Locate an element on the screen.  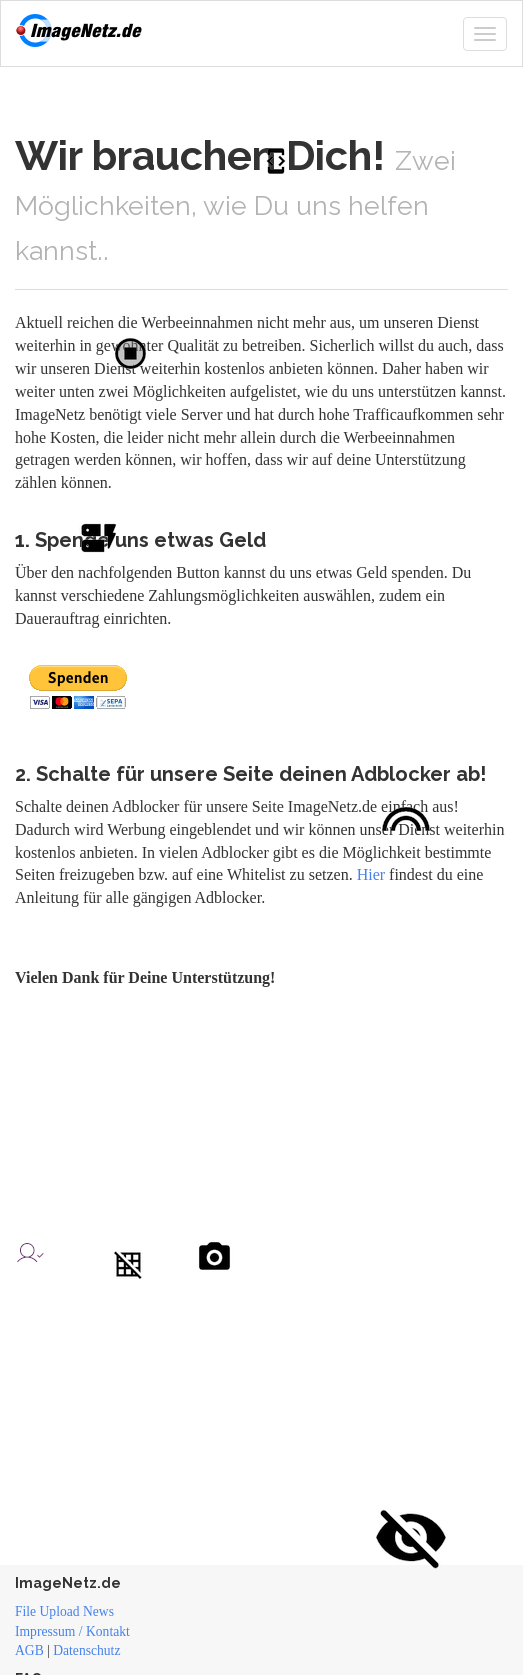
access photo filters or visual effects is located at coordinates (406, 820).